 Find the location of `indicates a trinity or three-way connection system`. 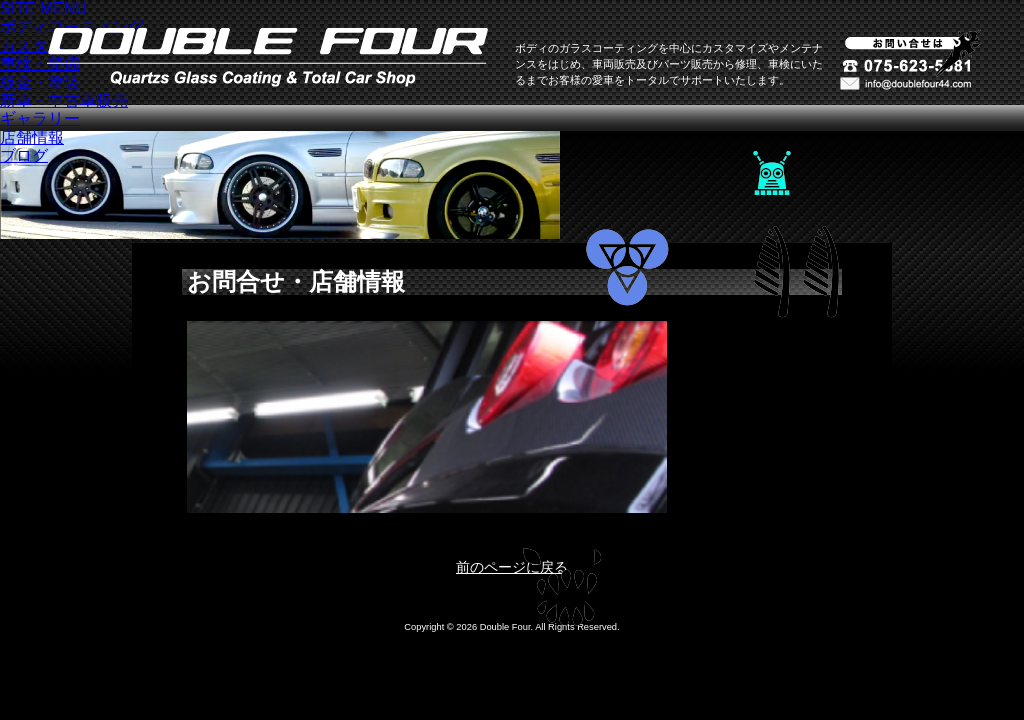

indicates a trinity or three-way connection system is located at coordinates (627, 267).